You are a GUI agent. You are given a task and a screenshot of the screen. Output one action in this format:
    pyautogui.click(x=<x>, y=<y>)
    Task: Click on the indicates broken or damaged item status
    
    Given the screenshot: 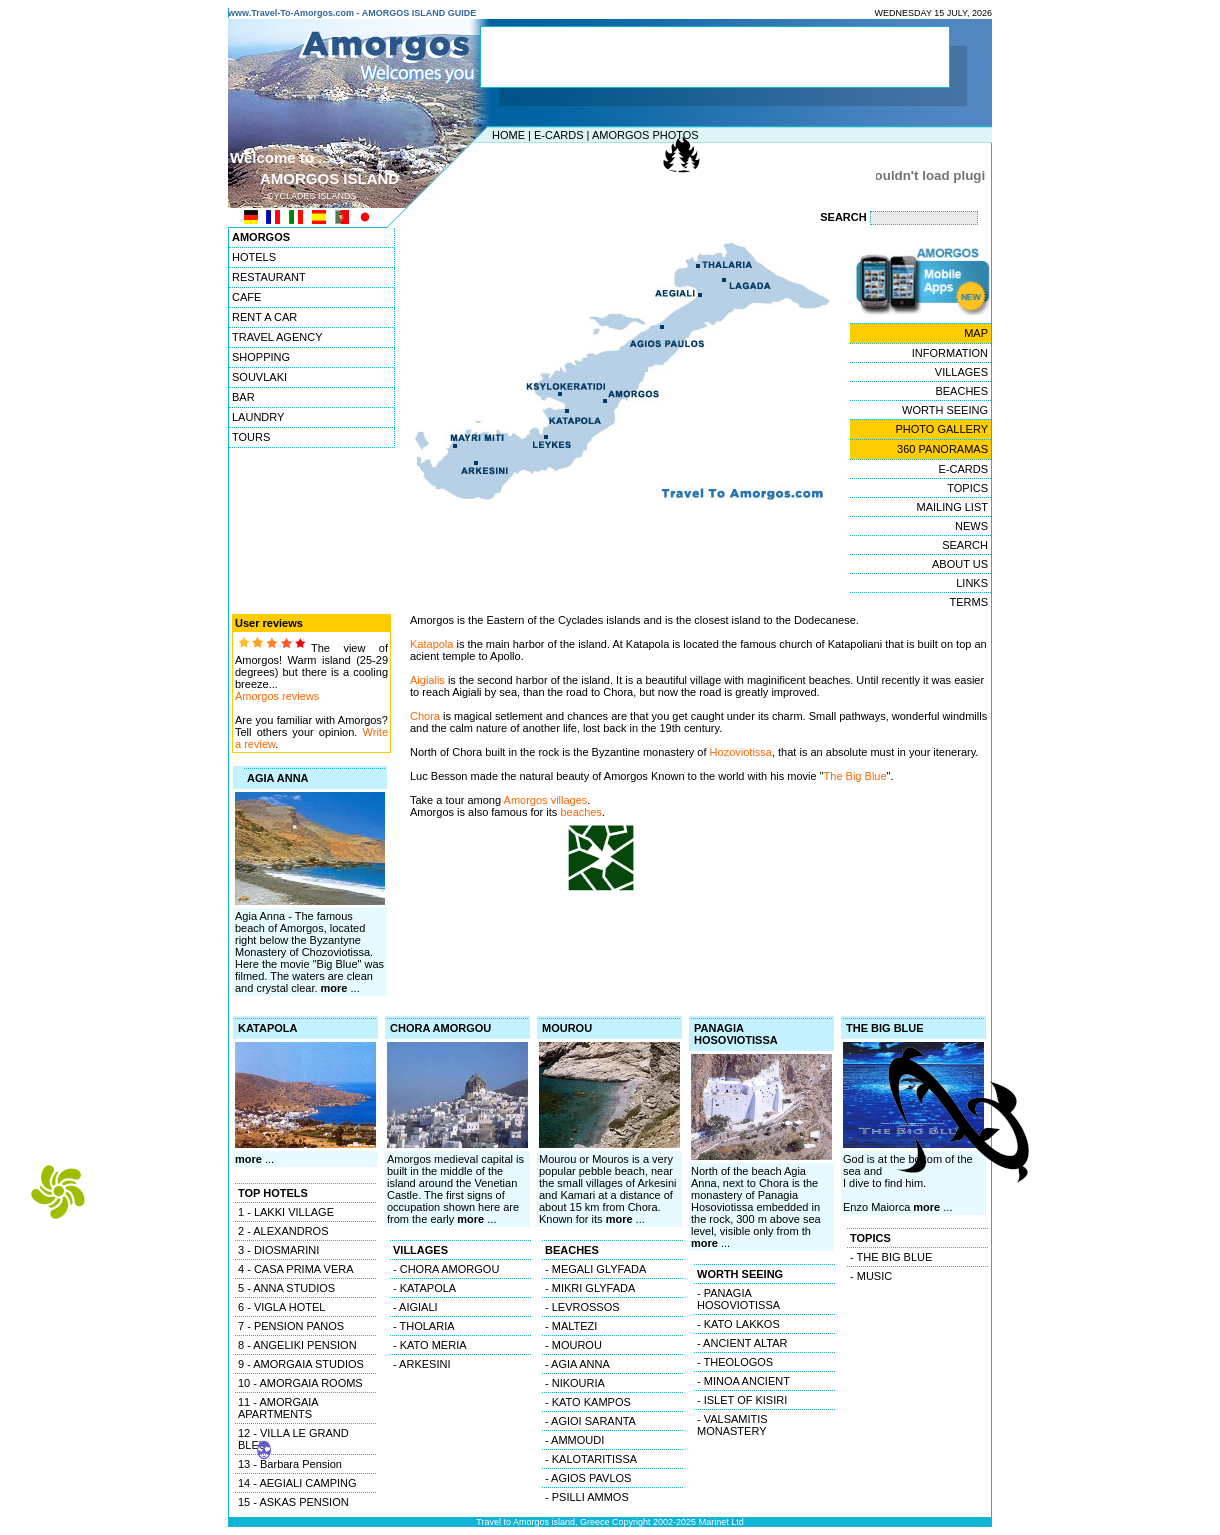 What is the action you would take?
    pyautogui.click(x=601, y=858)
    